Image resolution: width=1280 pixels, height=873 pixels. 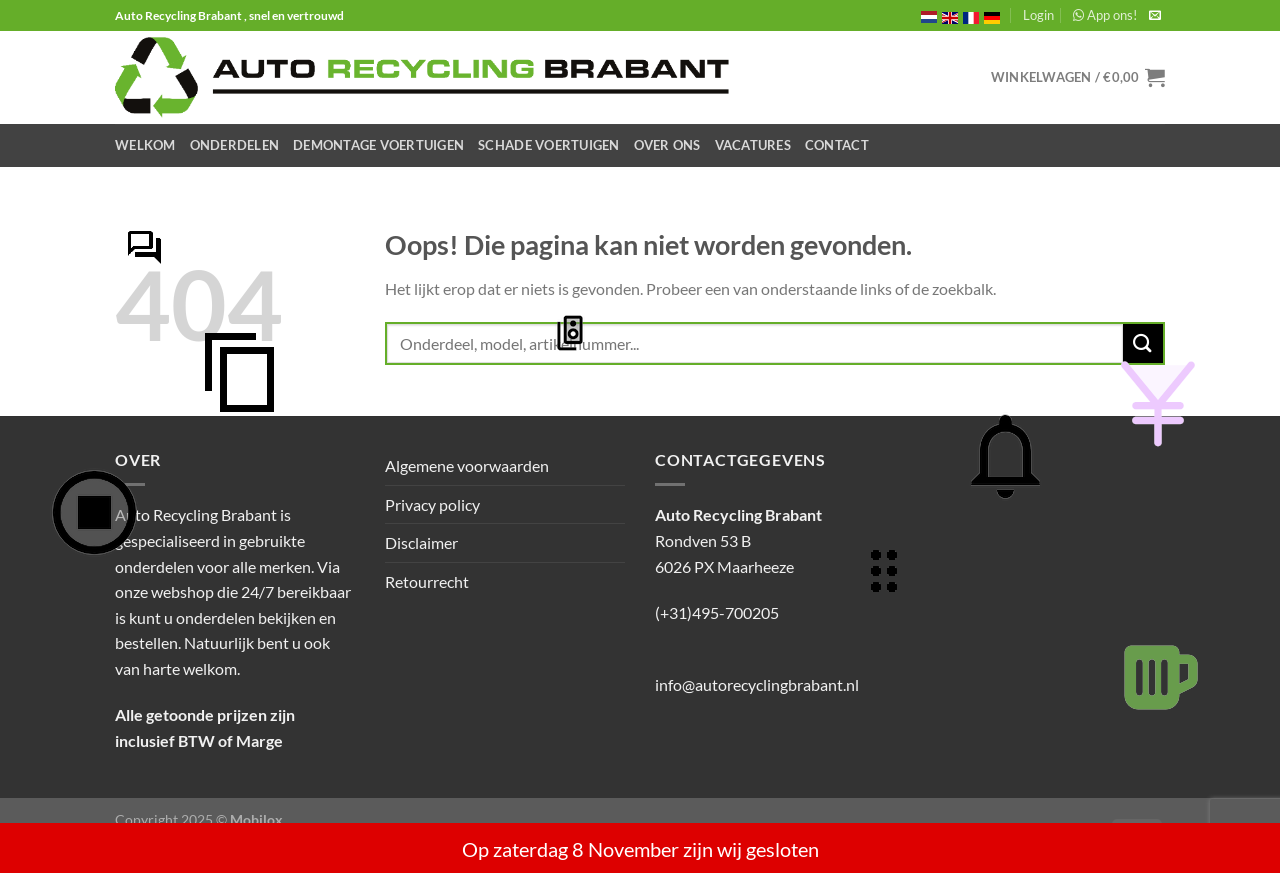 What do you see at coordinates (144, 247) in the screenshot?
I see `open discussion forum or community chat` at bounding box center [144, 247].